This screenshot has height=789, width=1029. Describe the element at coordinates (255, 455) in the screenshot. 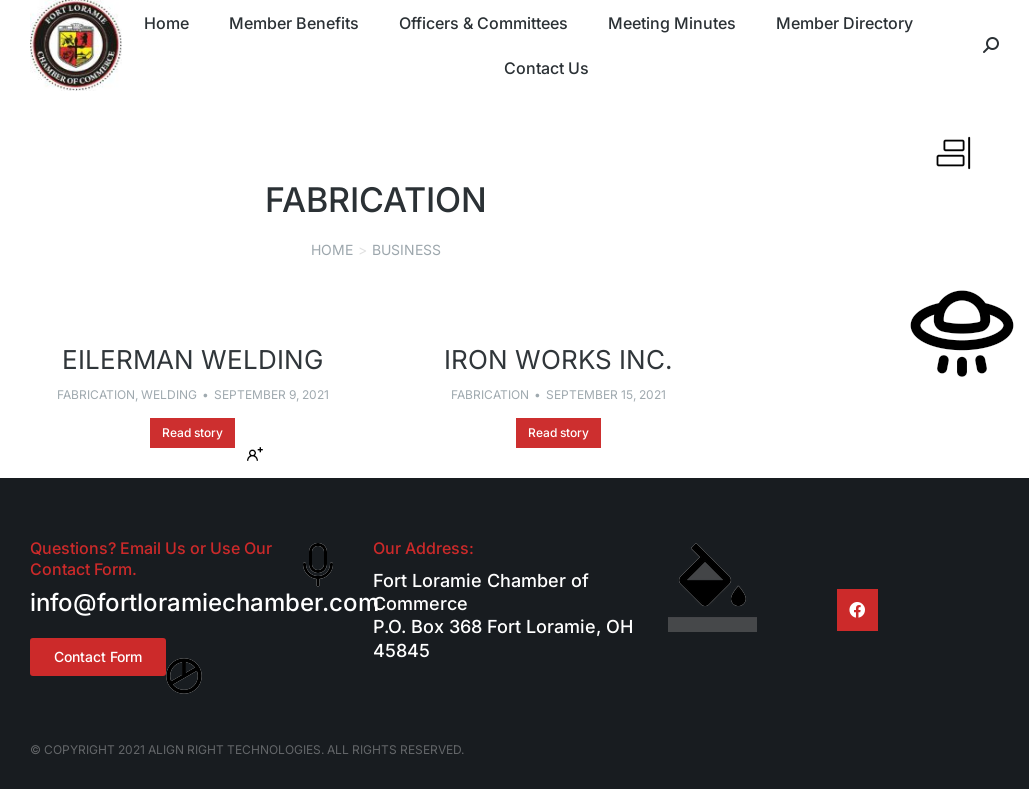

I see `add a new contact or friend` at that location.